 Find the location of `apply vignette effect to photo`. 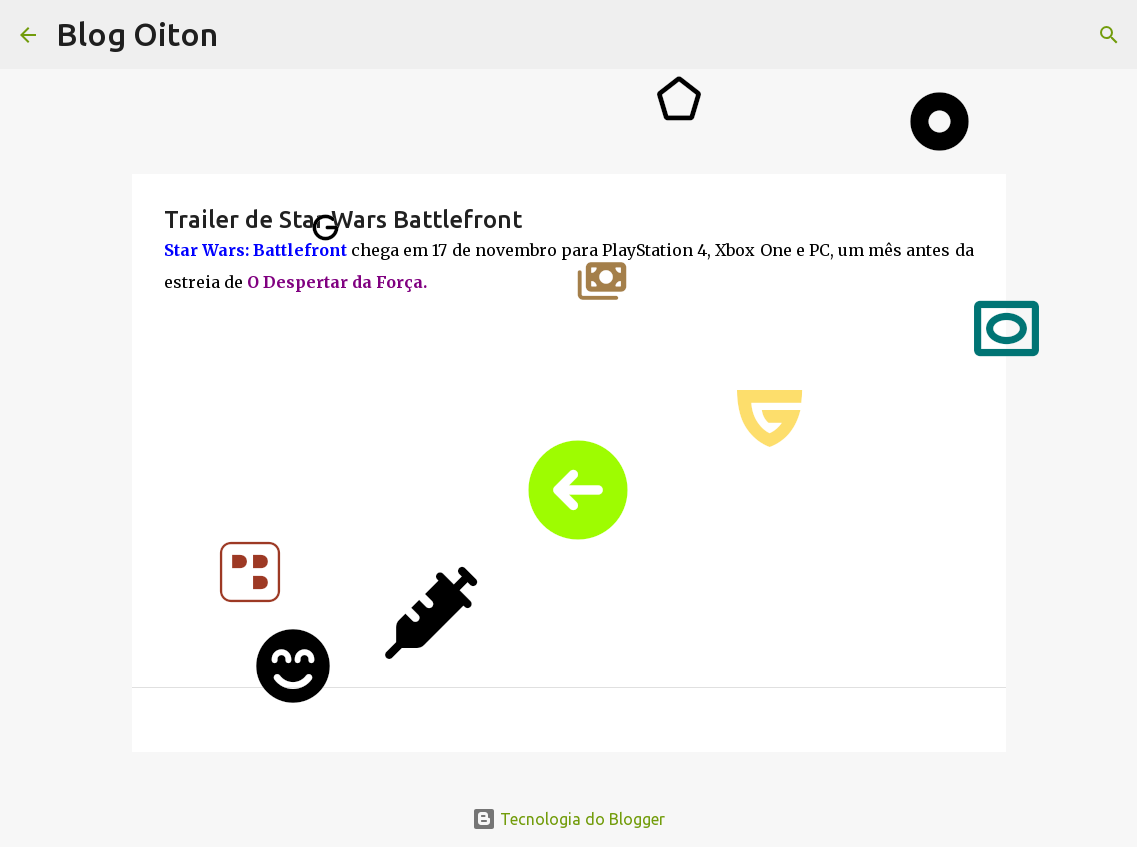

apply vignette effect to photo is located at coordinates (1006, 328).